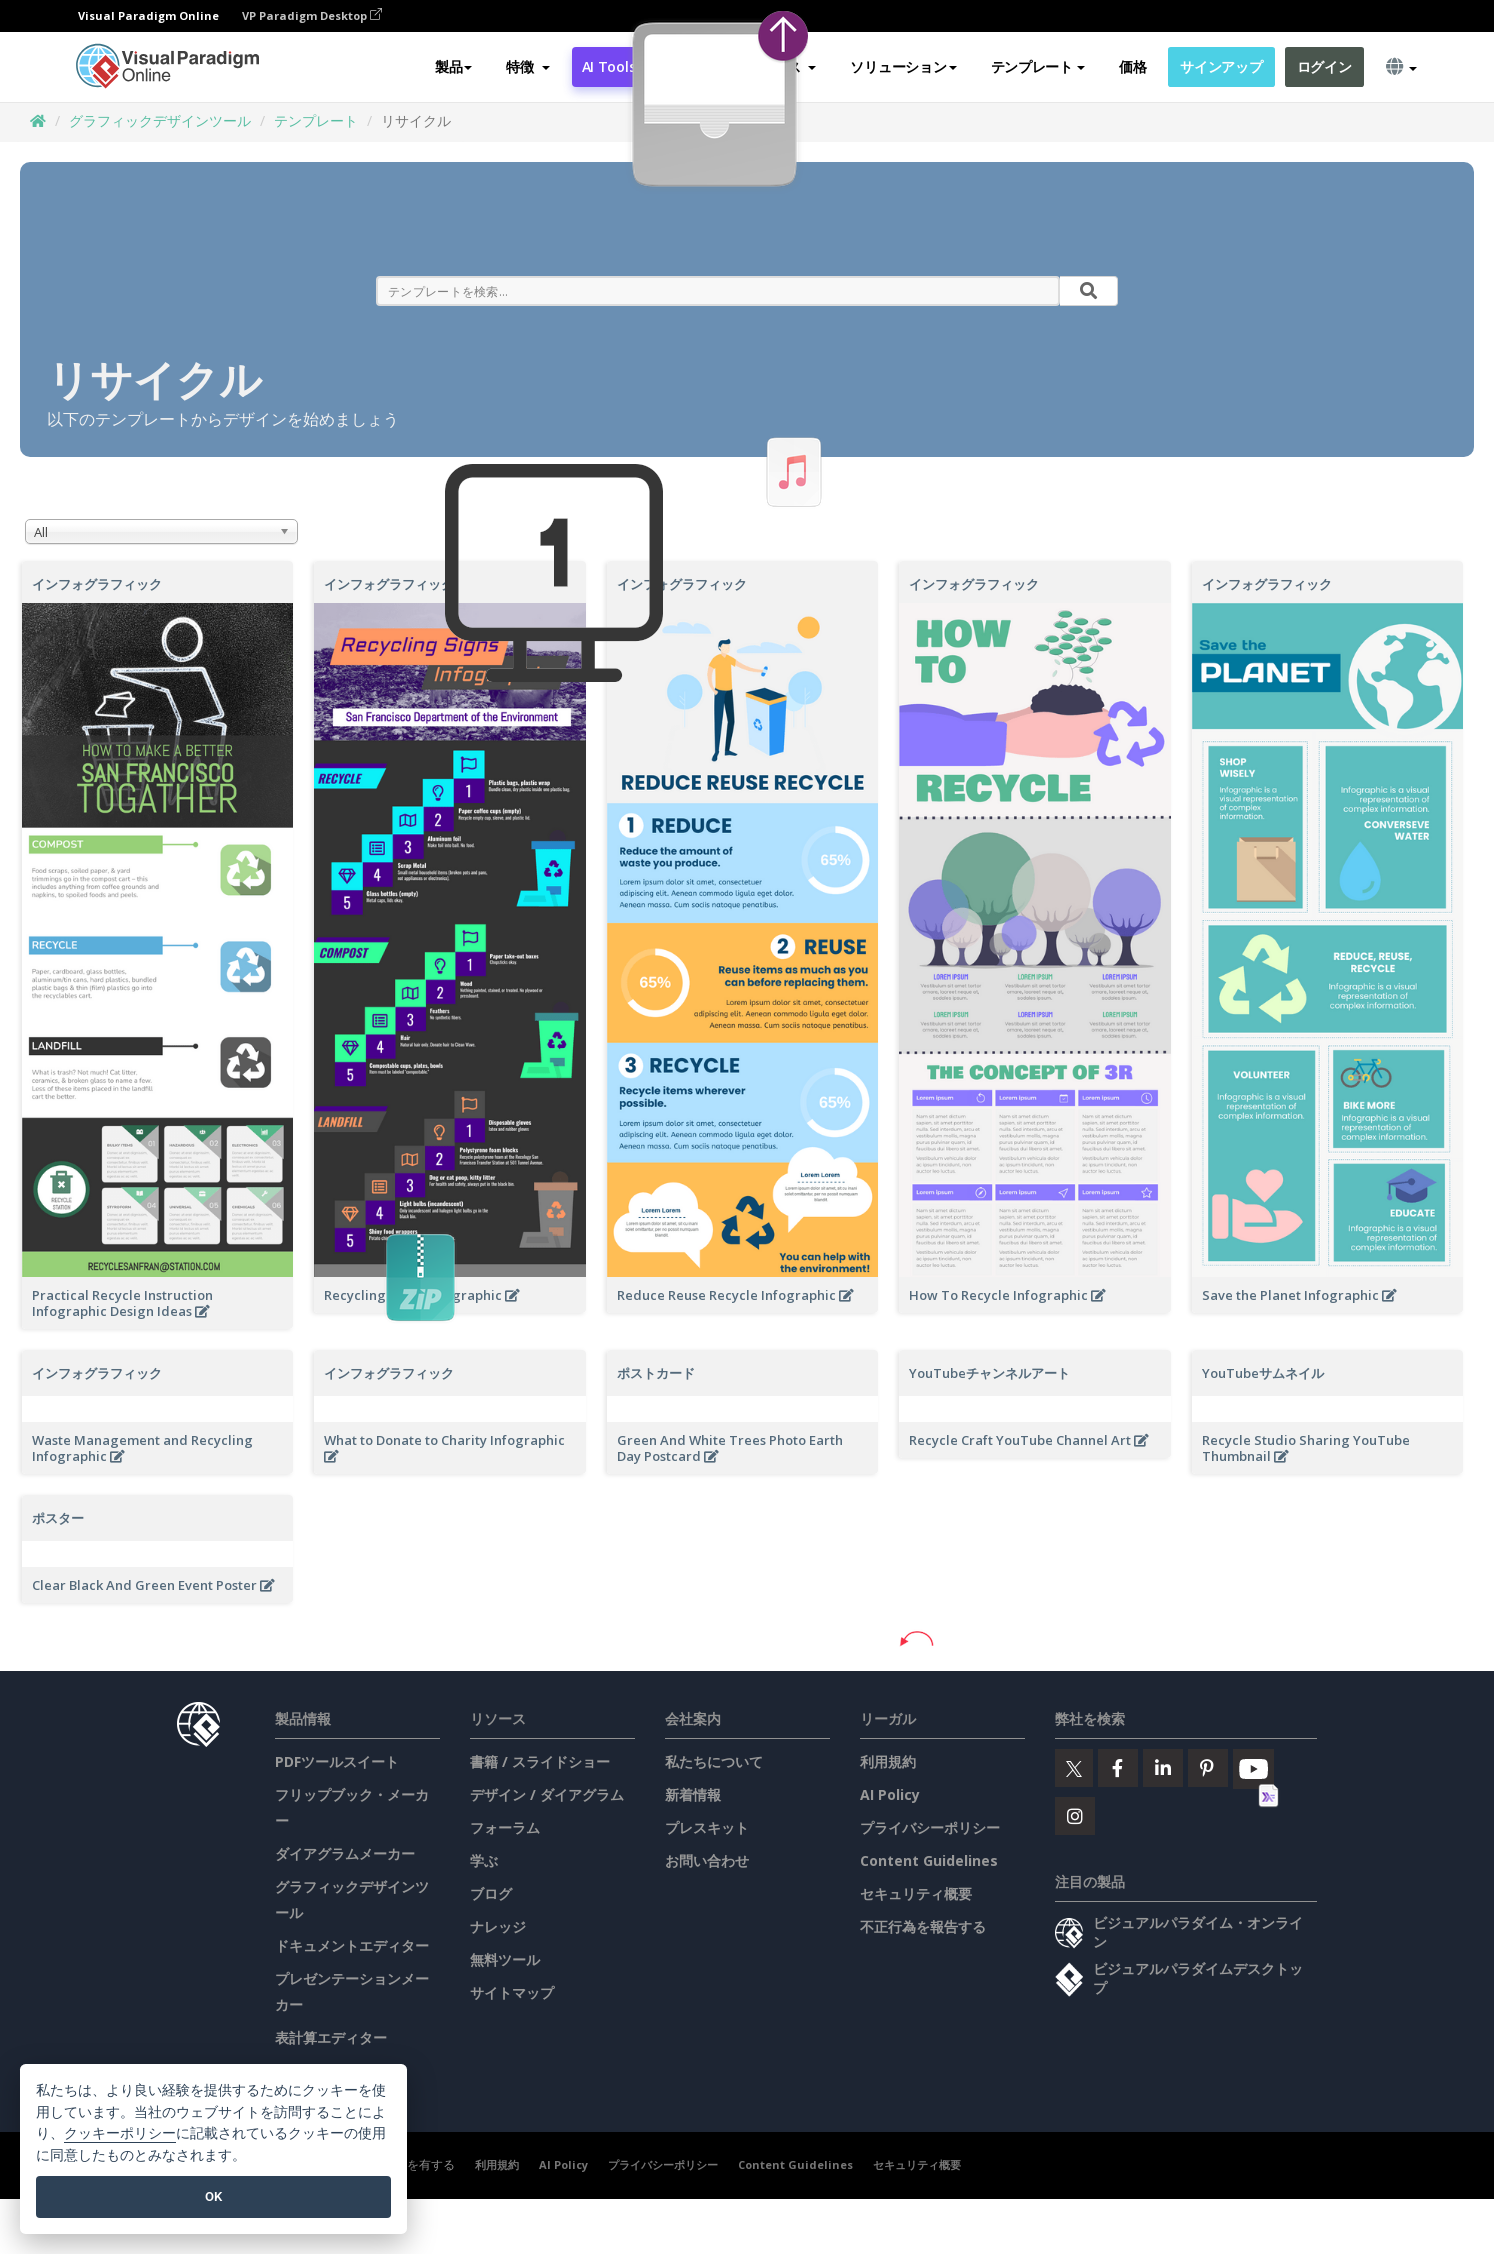 The width and height of the screenshot is (1494, 2254). I want to click on undo the last action, so click(916, 1638).